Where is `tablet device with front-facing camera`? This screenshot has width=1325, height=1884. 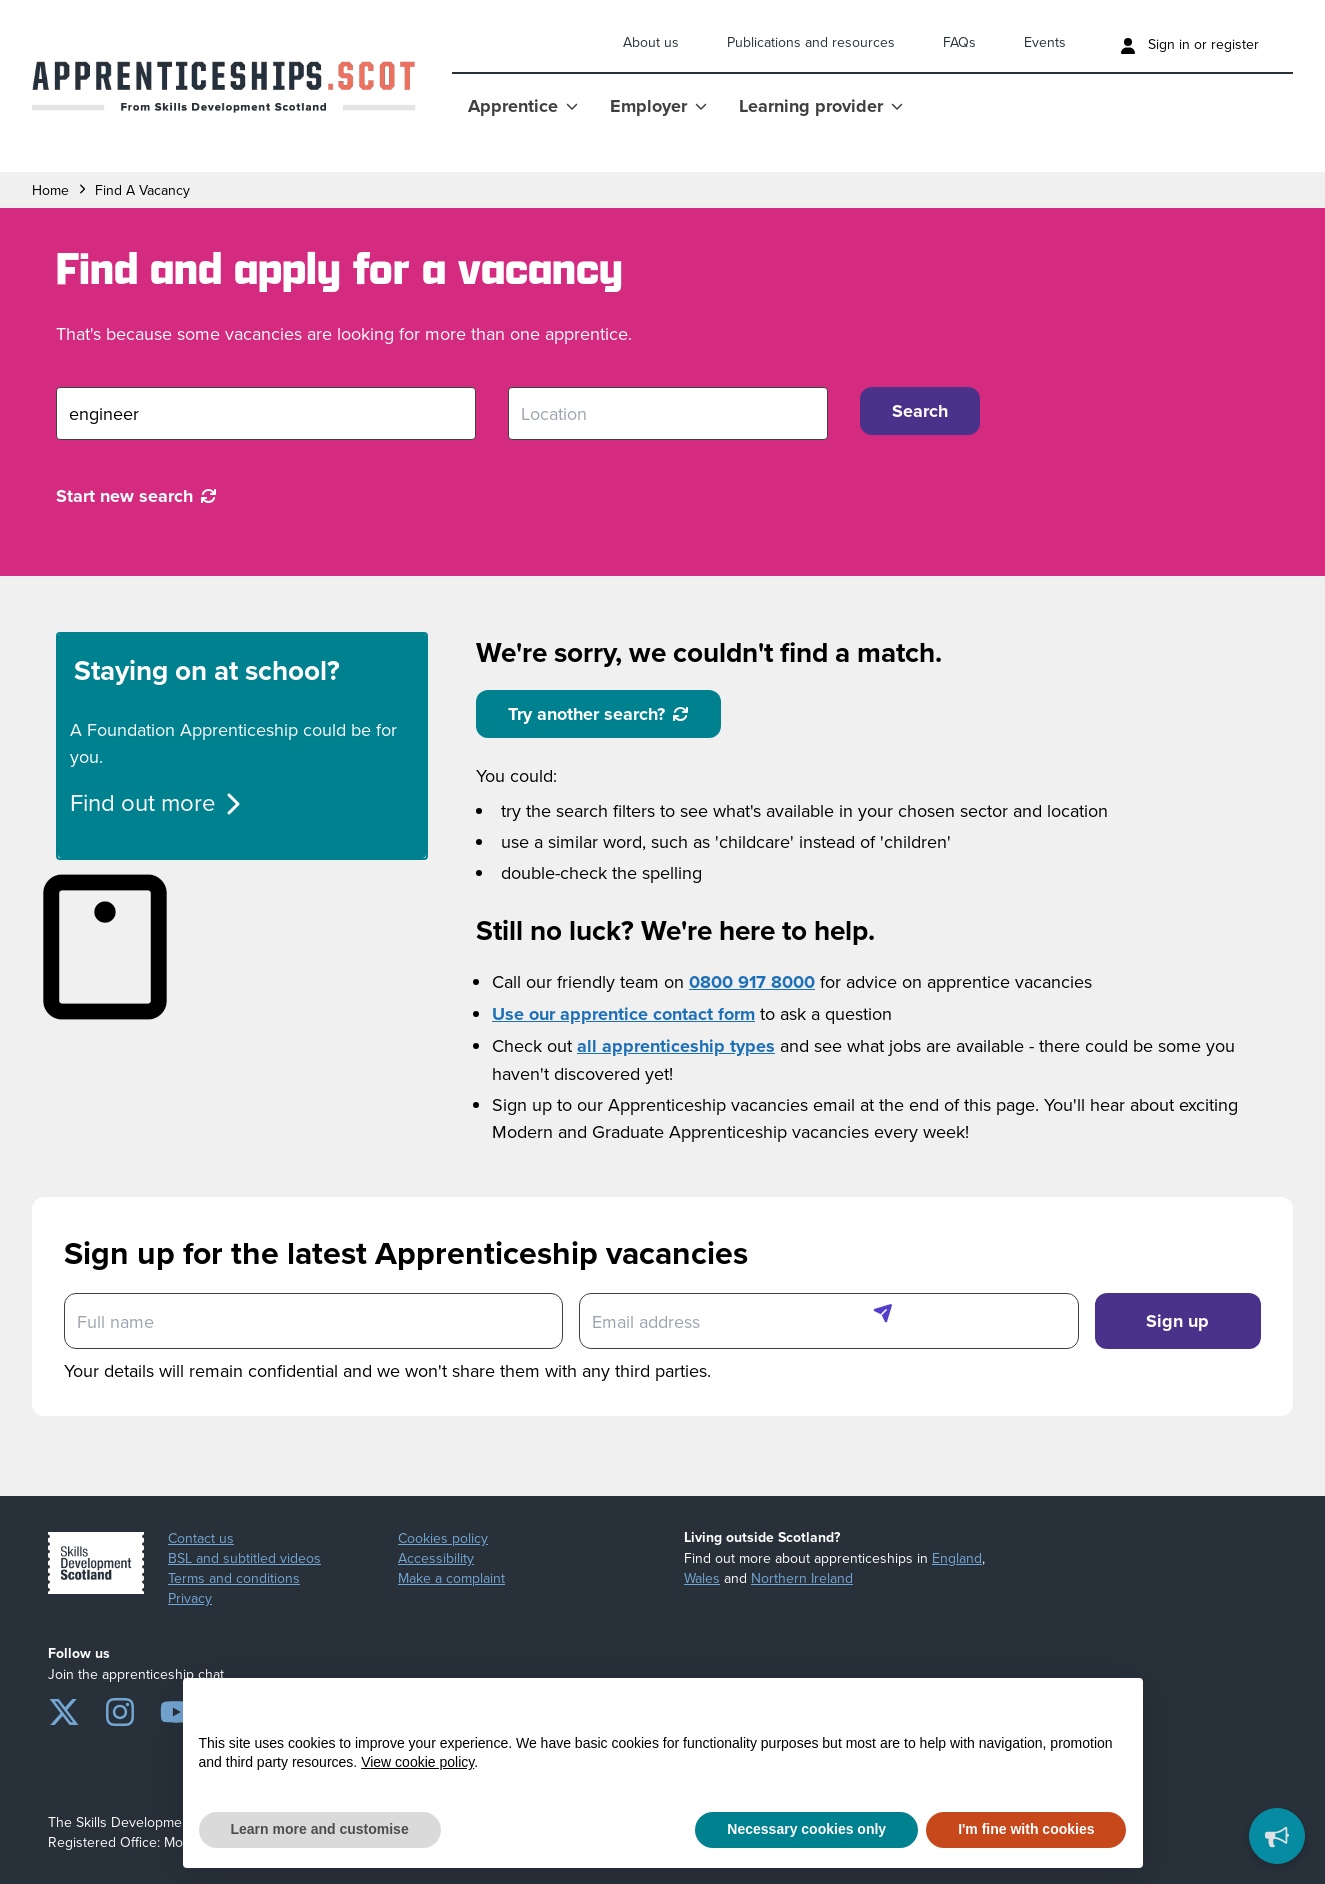 tablet device with front-facing camera is located at coordinates (105, 947).